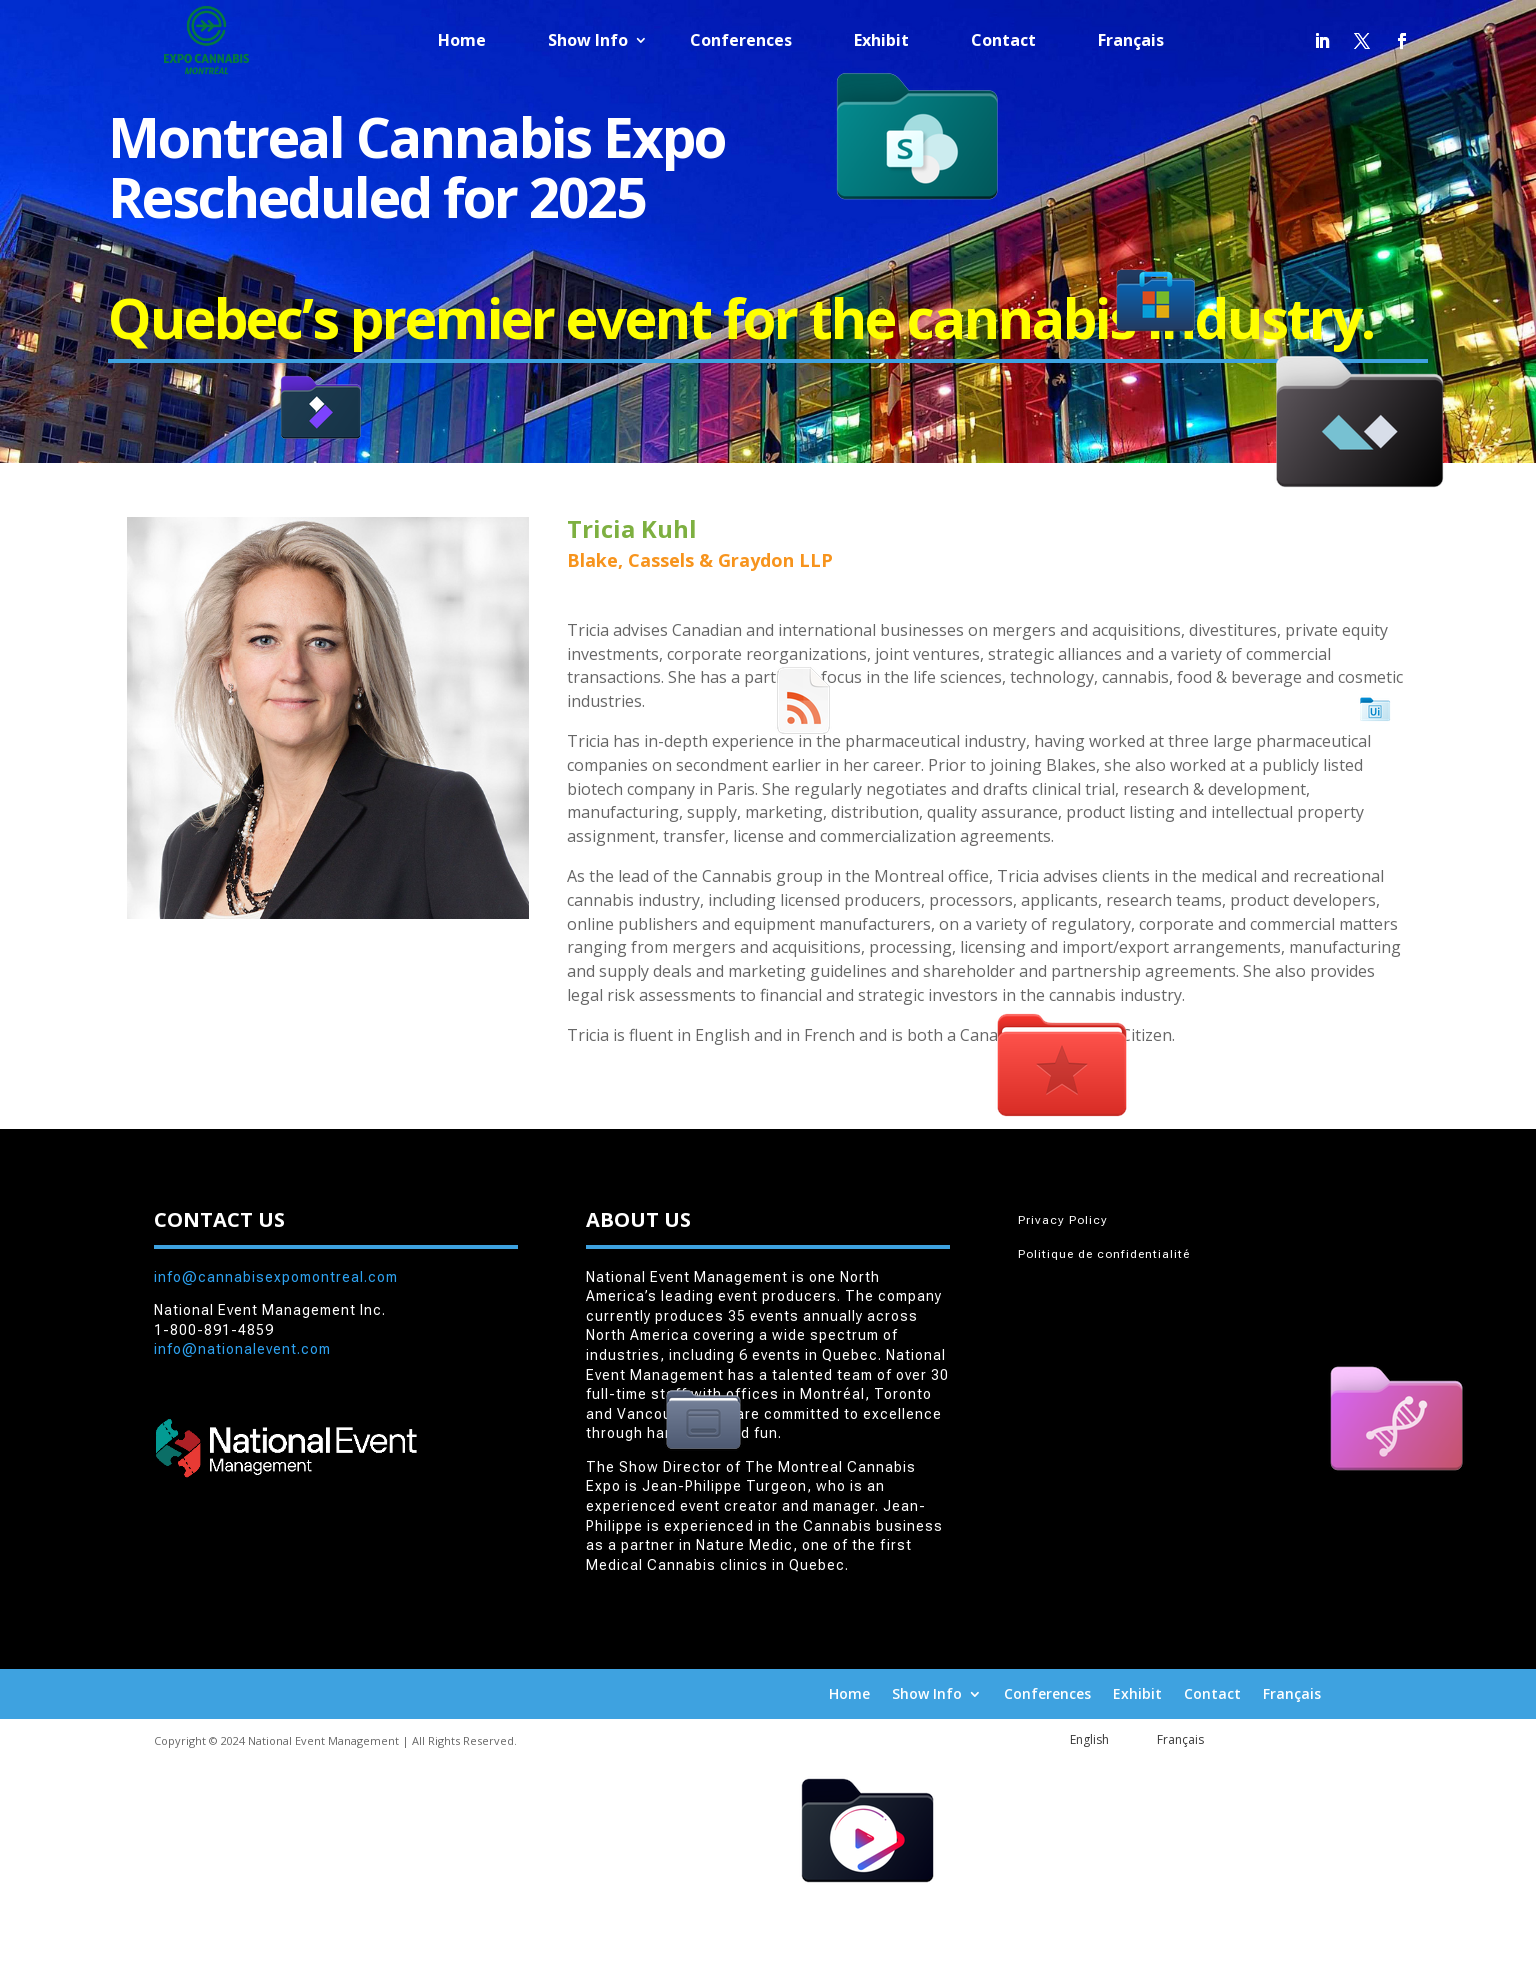 The image size is (1536, 1962). I want to click on folder containing youtube music vanced app files, so click(867, 1834).